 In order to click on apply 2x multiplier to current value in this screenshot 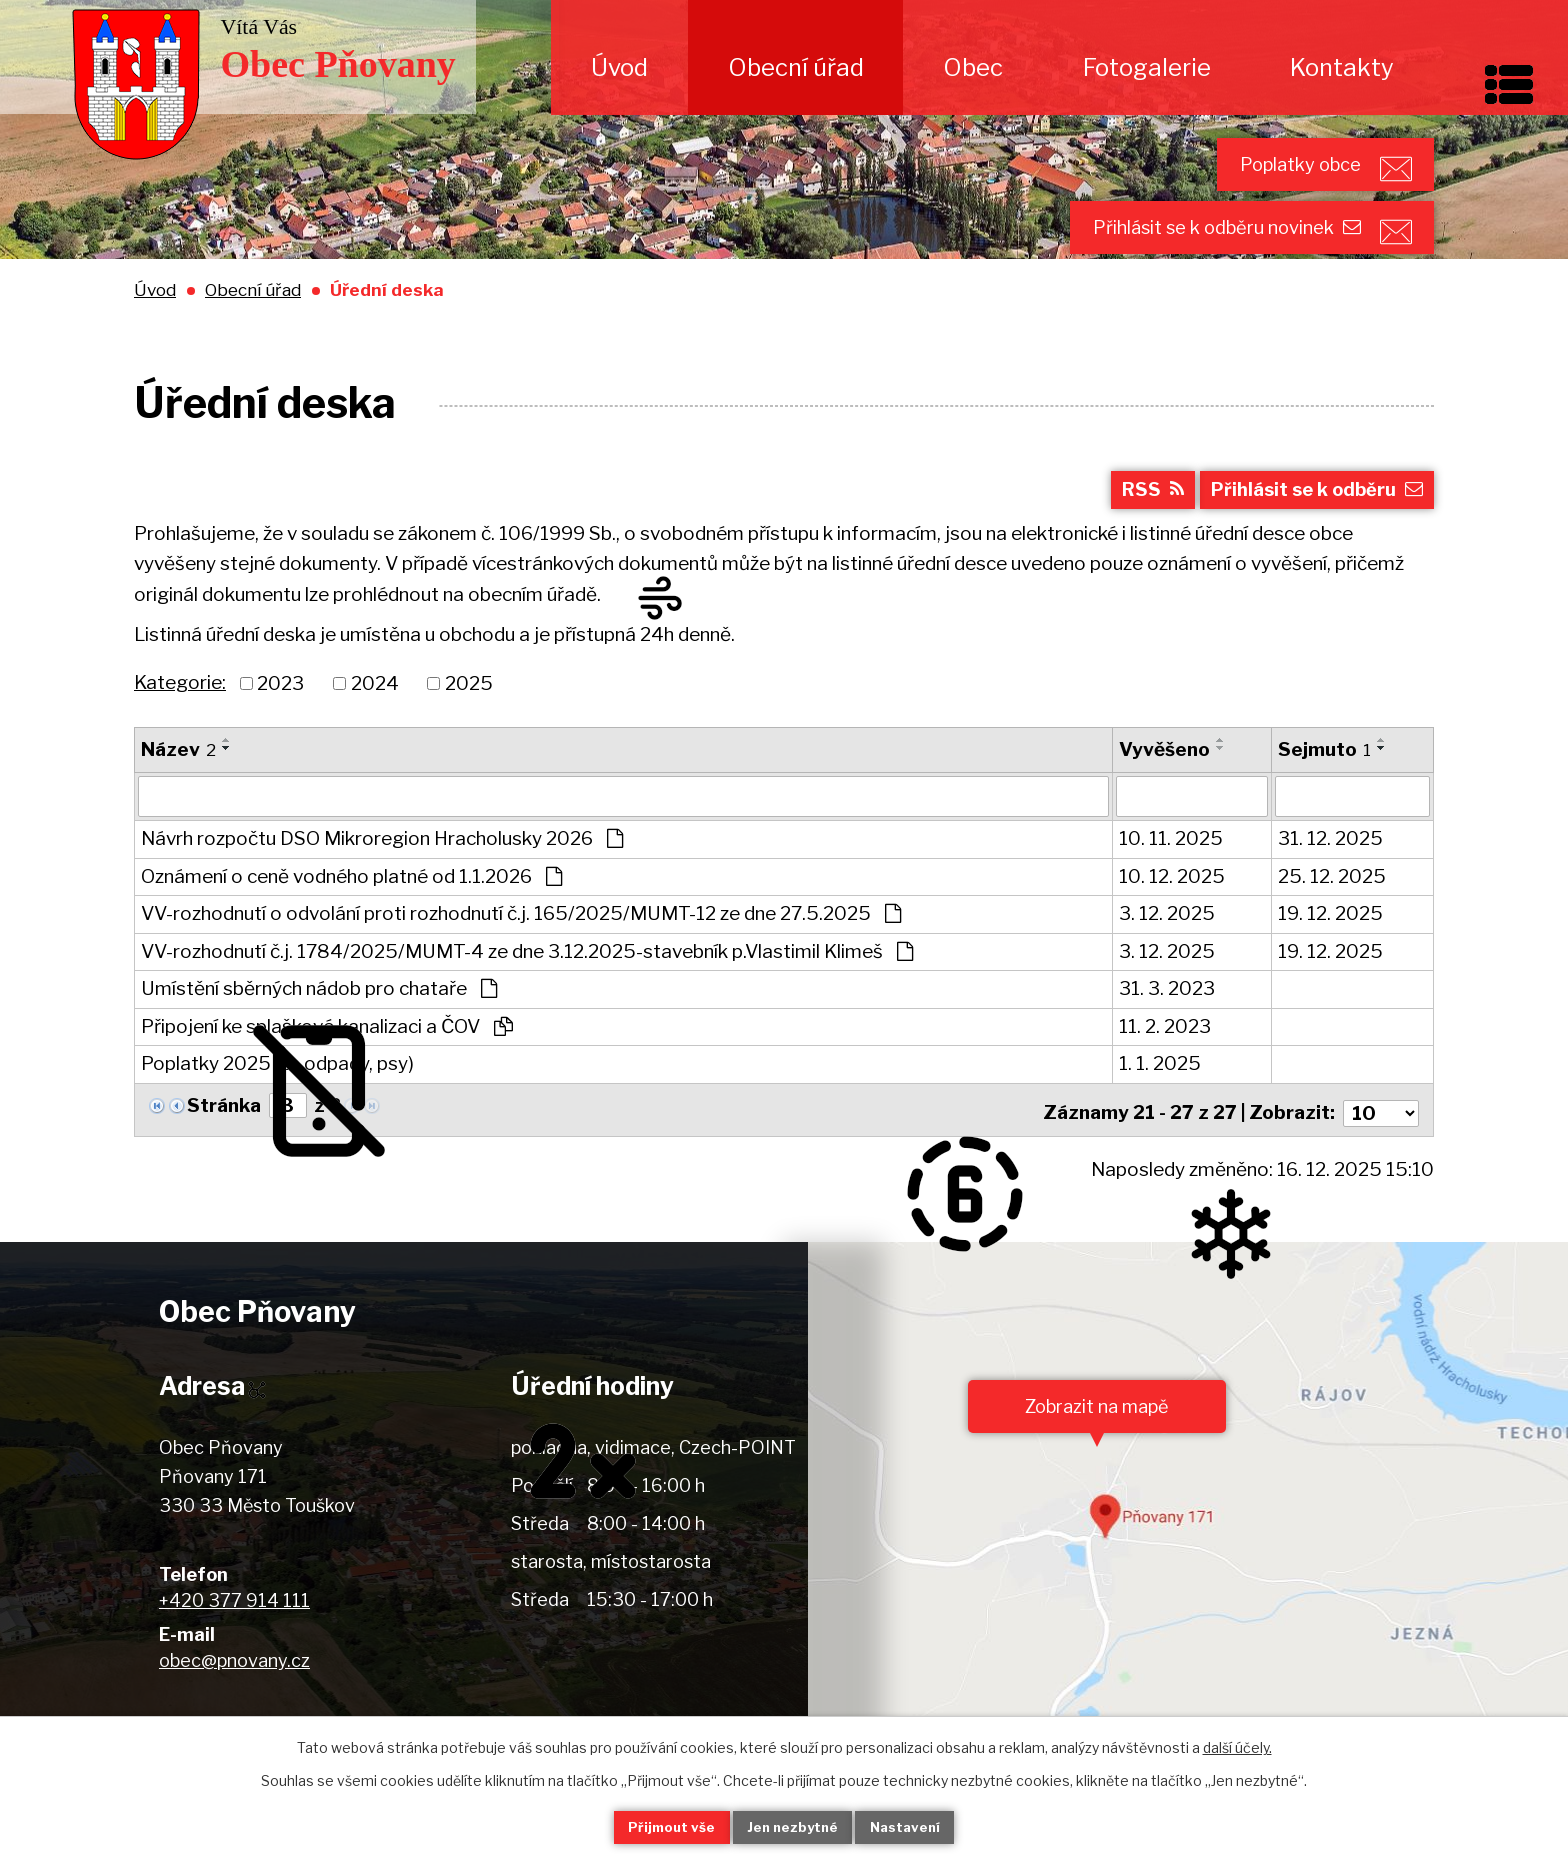, I will do `click(583, 1461)`.